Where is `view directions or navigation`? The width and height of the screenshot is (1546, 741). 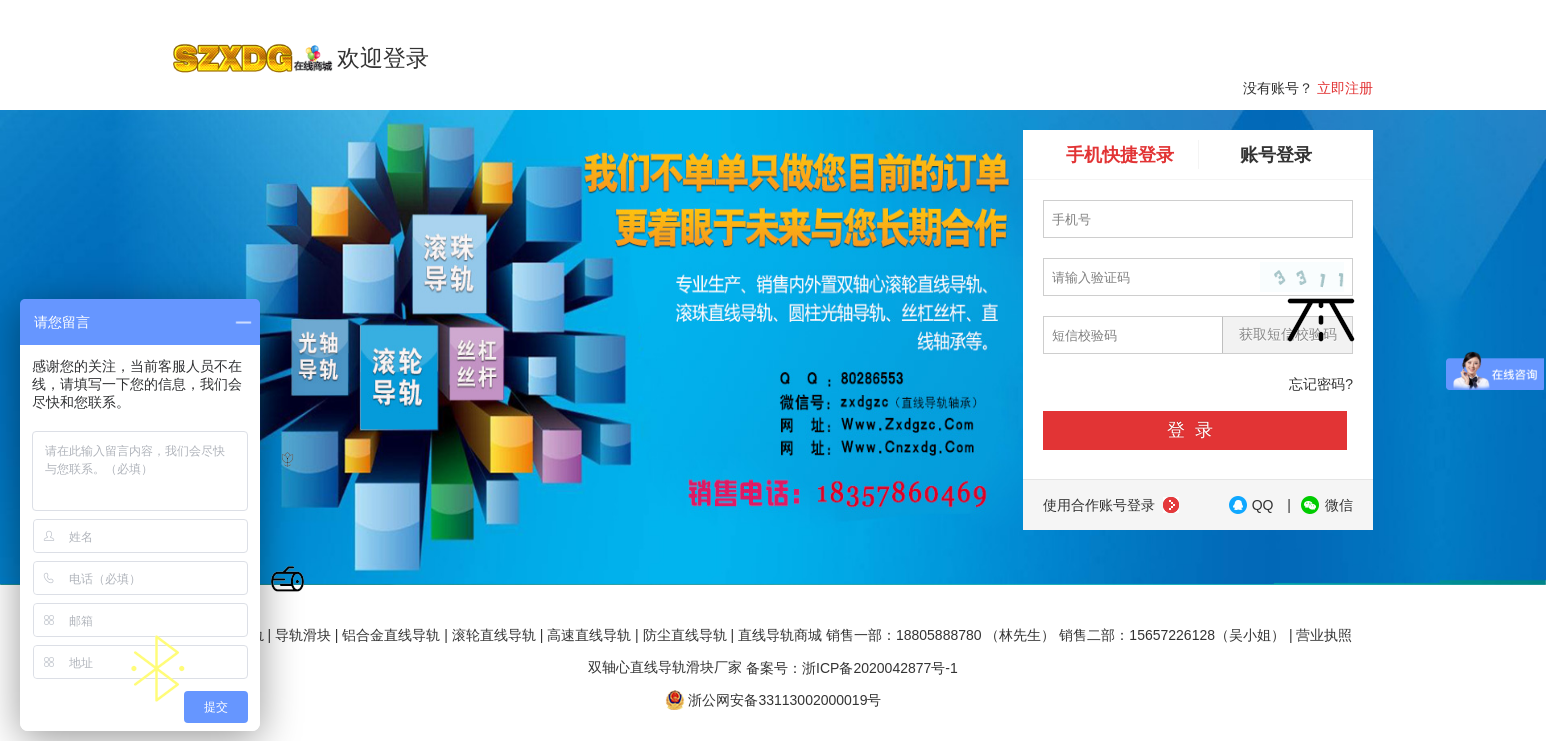 view directions or navigation is located at coordinates (1321, 320).